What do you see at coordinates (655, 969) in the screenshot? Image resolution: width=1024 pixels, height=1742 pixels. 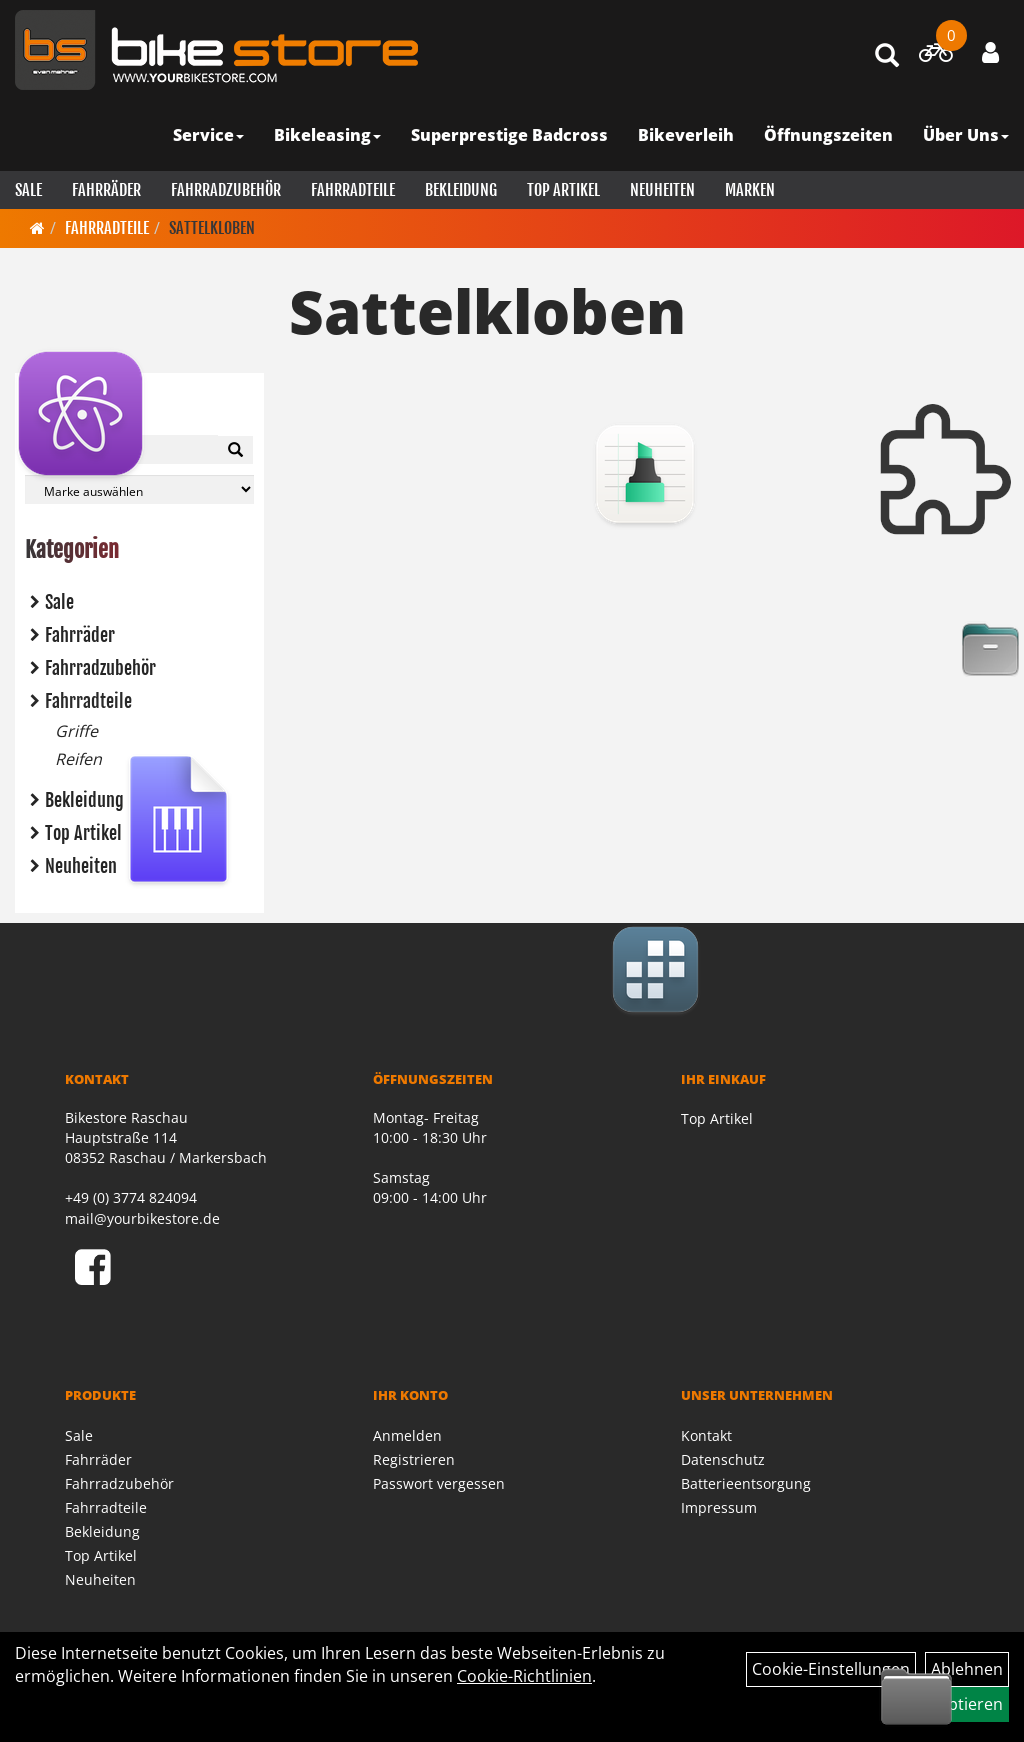 I see `open stata statistical software` at bounding box center [655, 969].